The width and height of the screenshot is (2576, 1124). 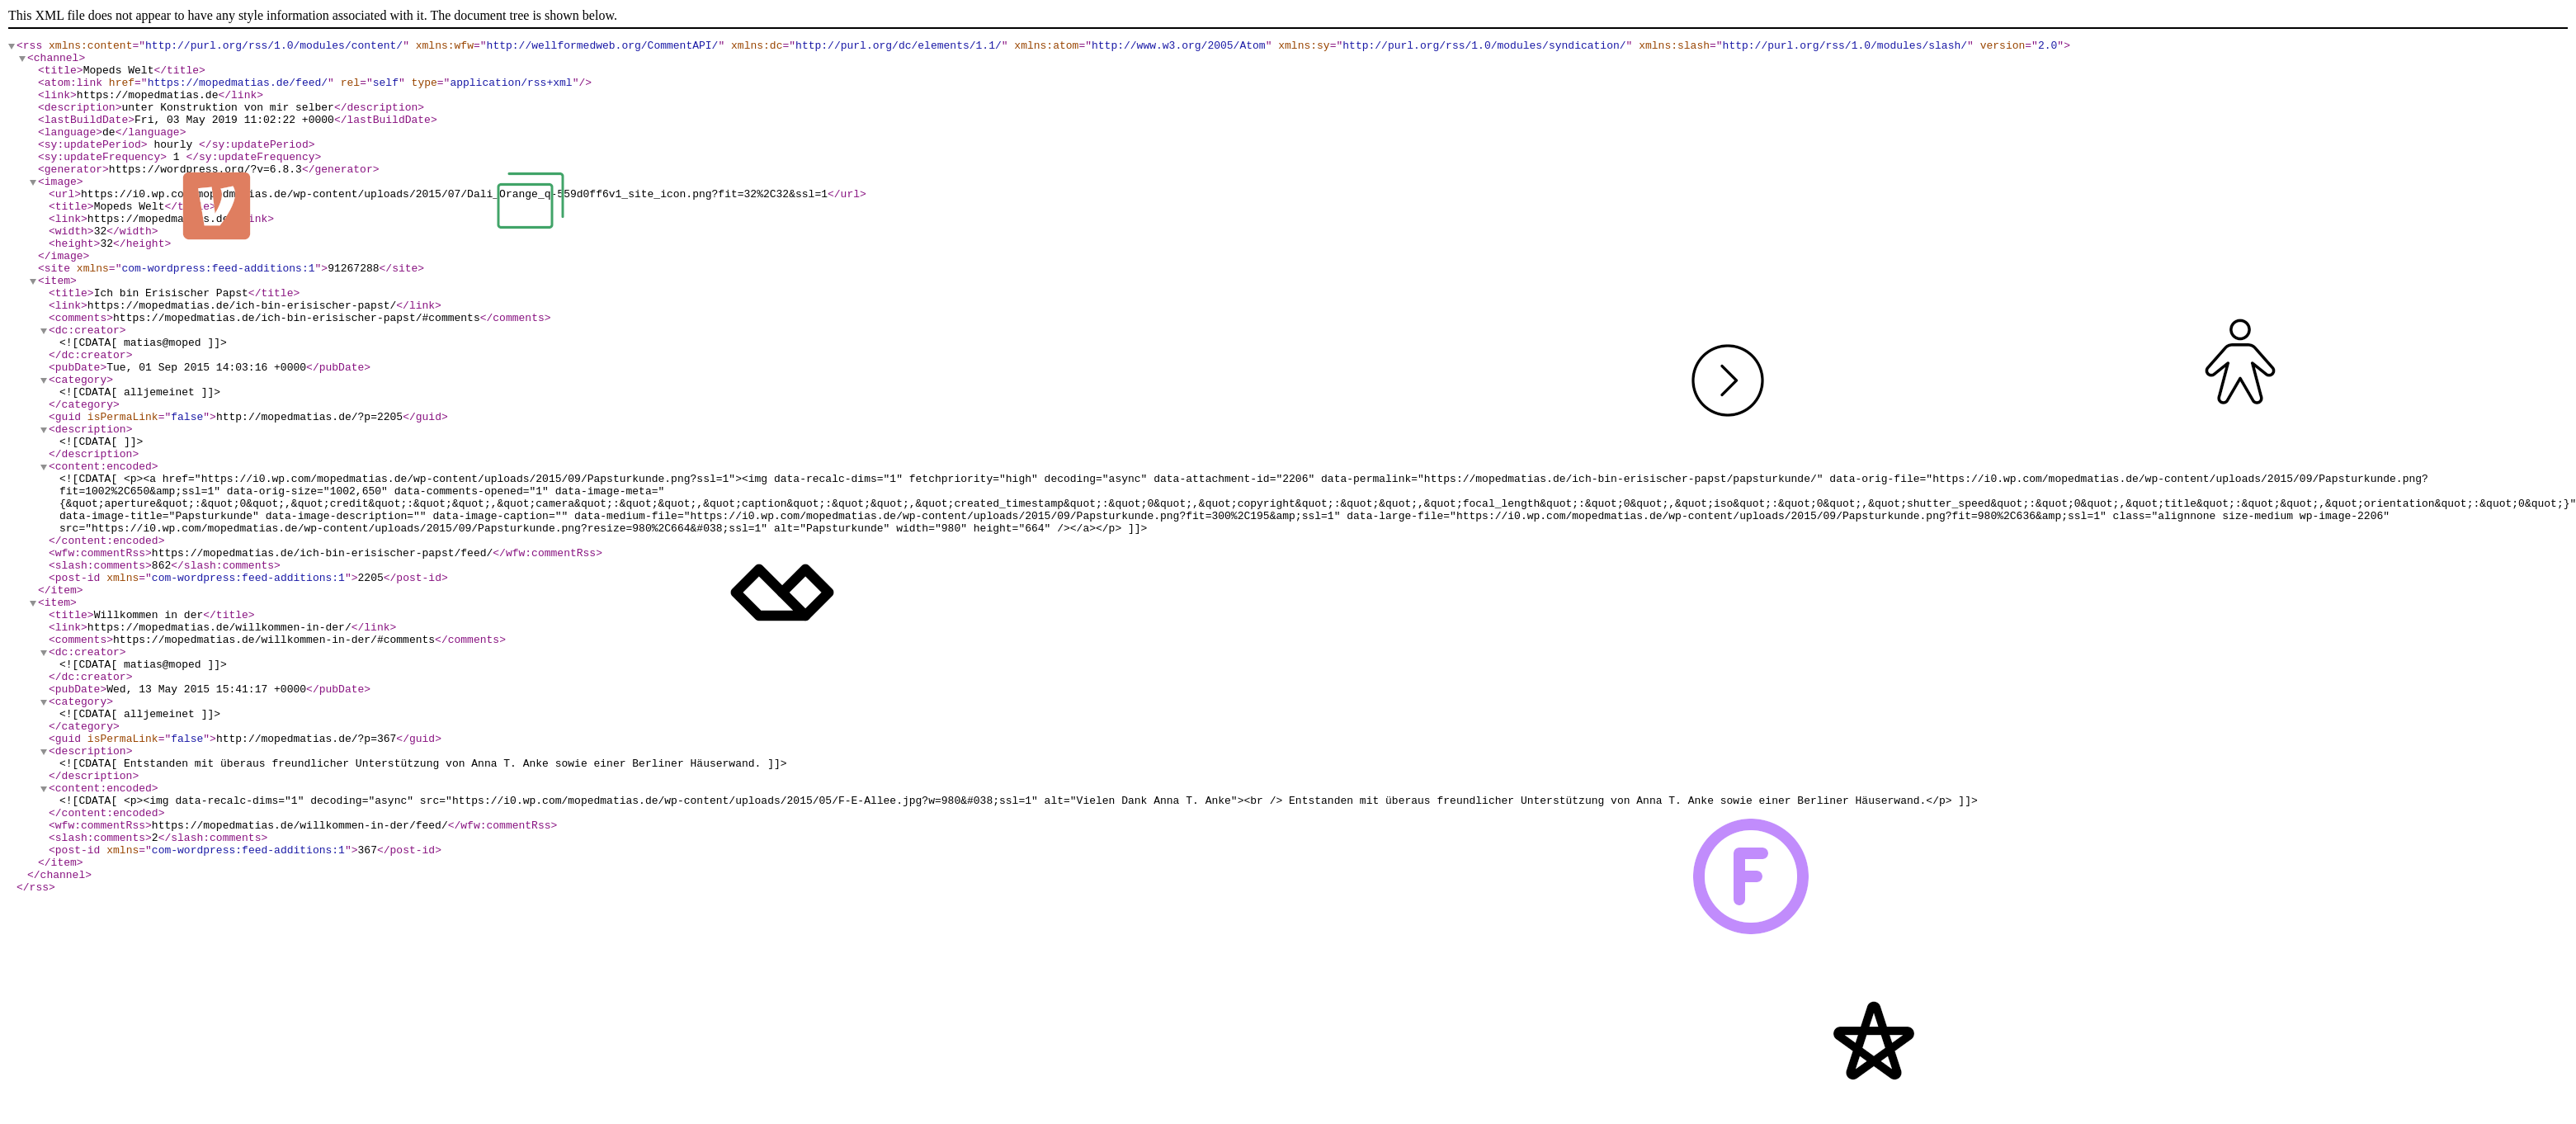 What do you see at coordinates (2240, 363) in the screenshot?
I see `view your profile` at bounding box center [2240, 363].